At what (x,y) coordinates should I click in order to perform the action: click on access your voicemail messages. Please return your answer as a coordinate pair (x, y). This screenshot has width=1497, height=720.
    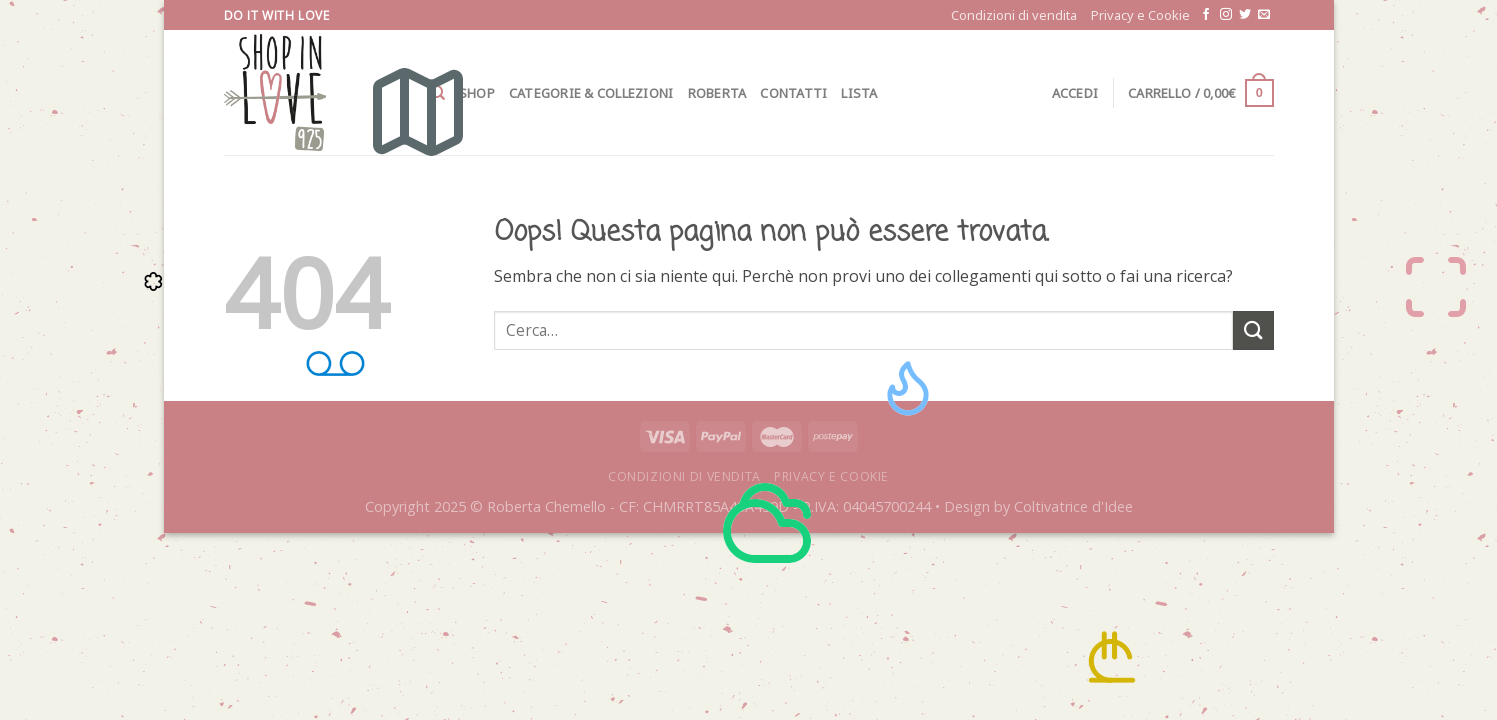
    Looking at the image, I should click on (335, 363).